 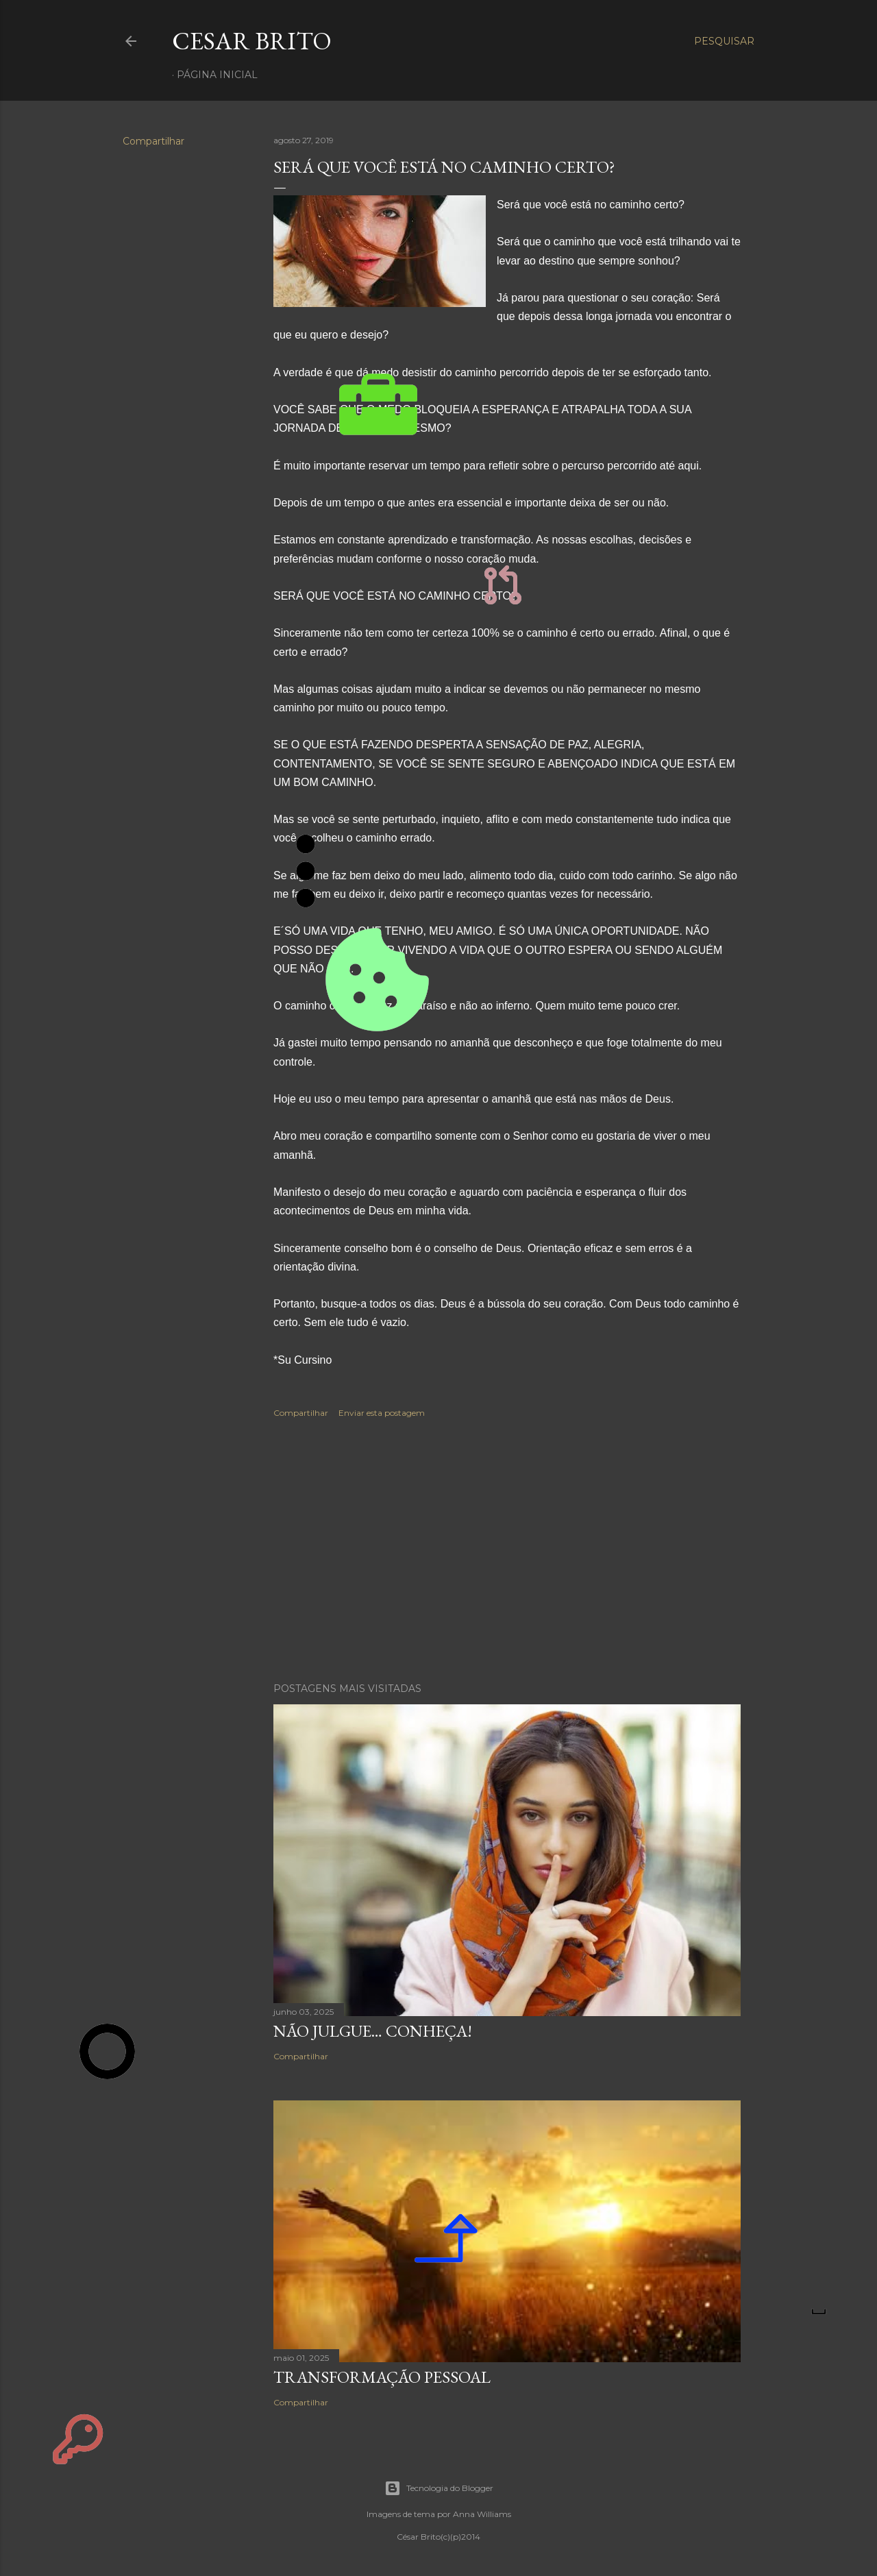 I want to click on redirect or forward content upward, so click(x=448, y=2240).